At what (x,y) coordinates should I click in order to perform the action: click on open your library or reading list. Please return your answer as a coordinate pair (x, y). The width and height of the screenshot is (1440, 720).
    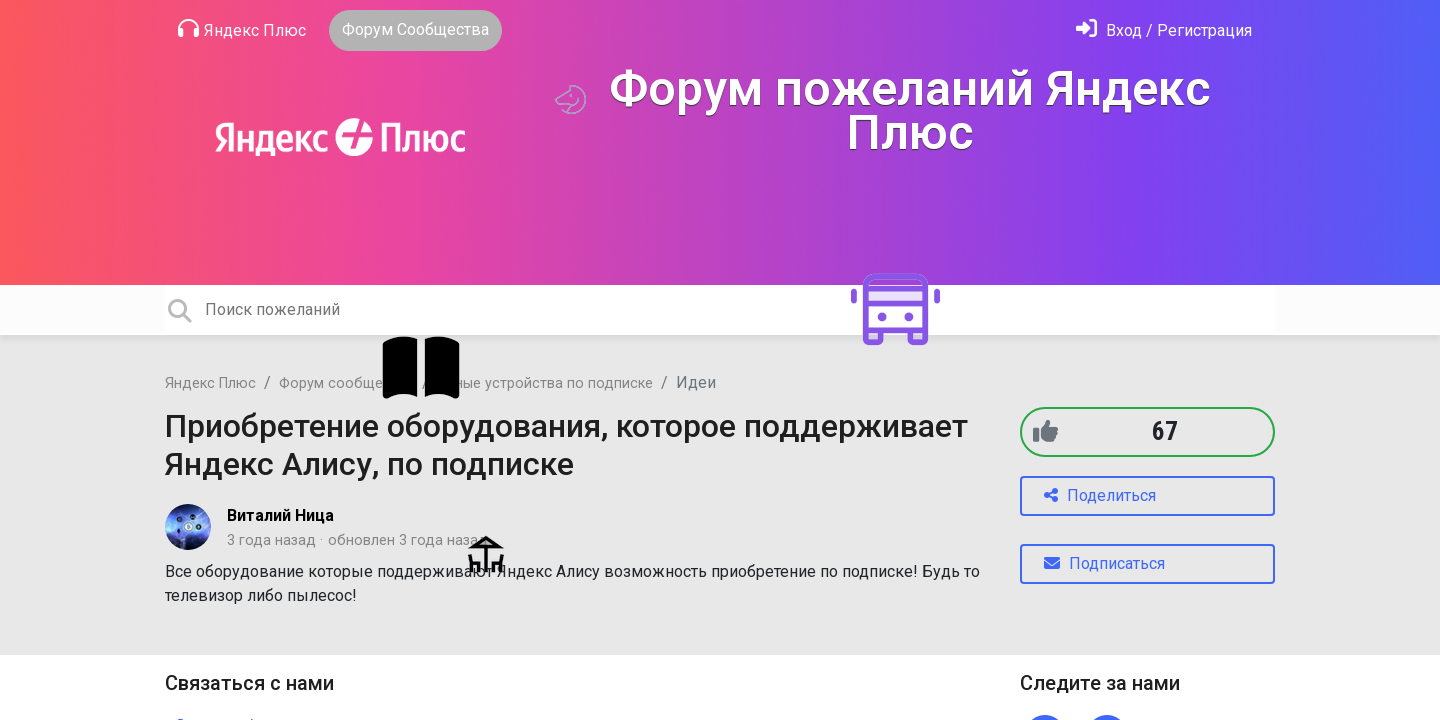
    Looking at the image, I should click on (421, 368).